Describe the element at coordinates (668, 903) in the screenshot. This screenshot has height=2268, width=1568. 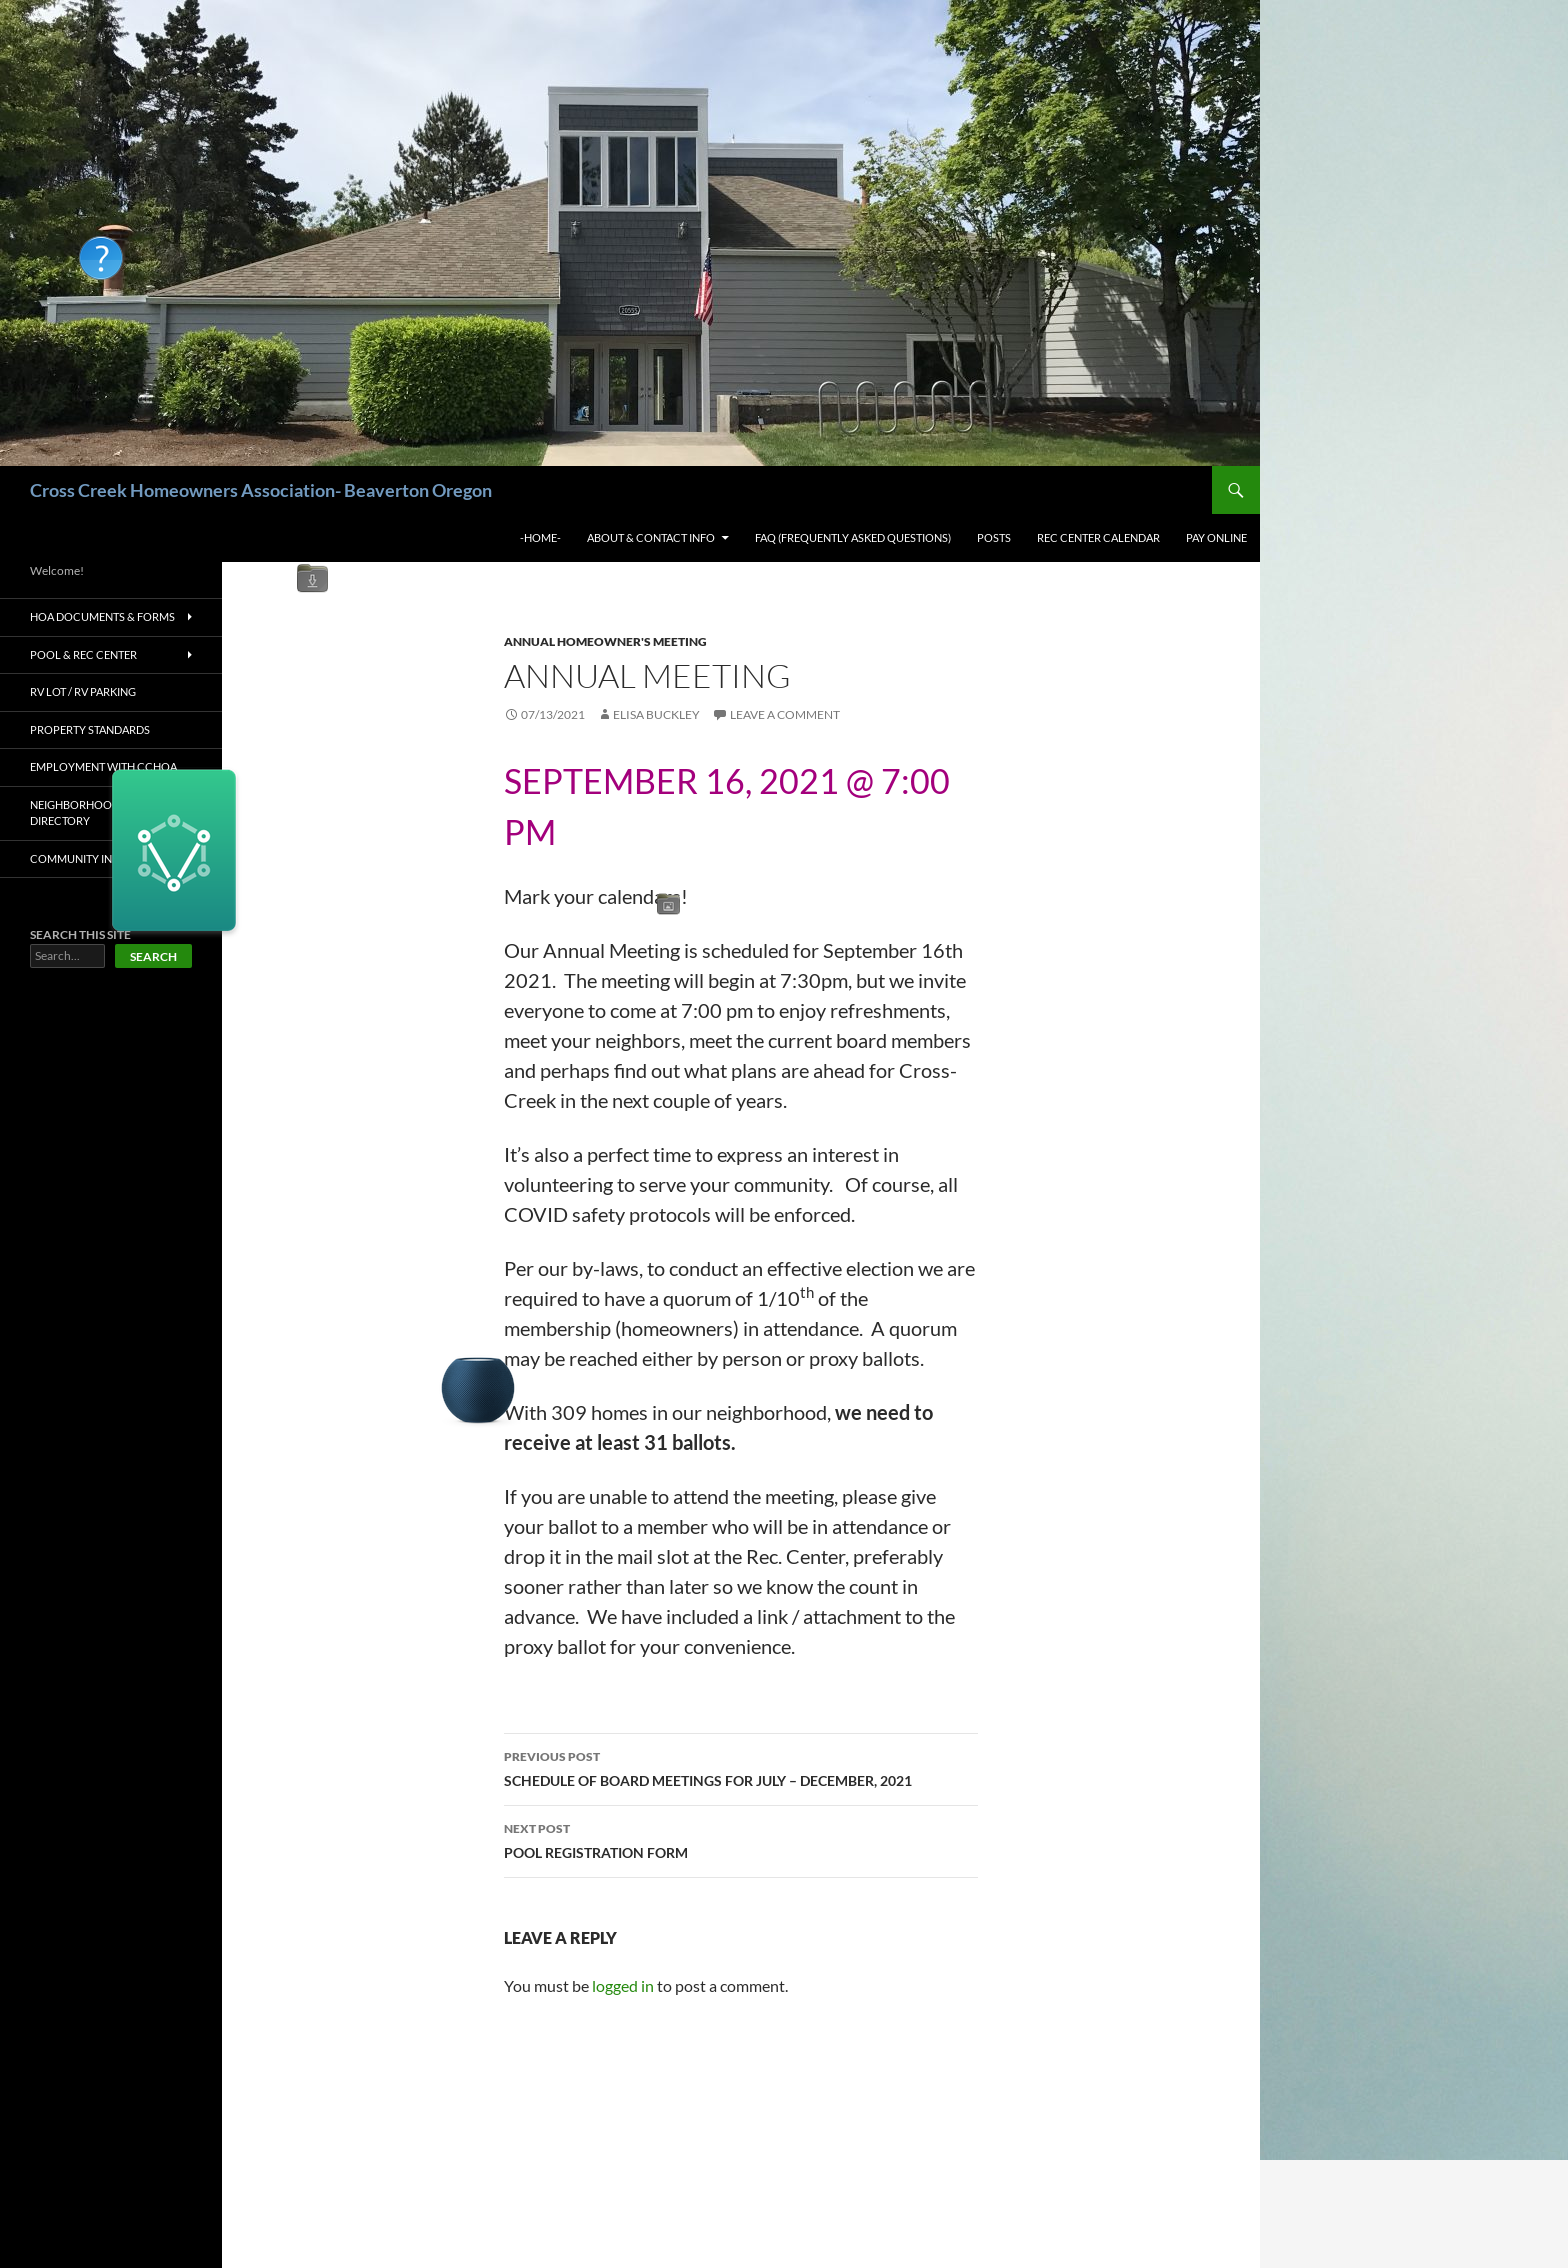
I see `open your pictures folder` at that location.